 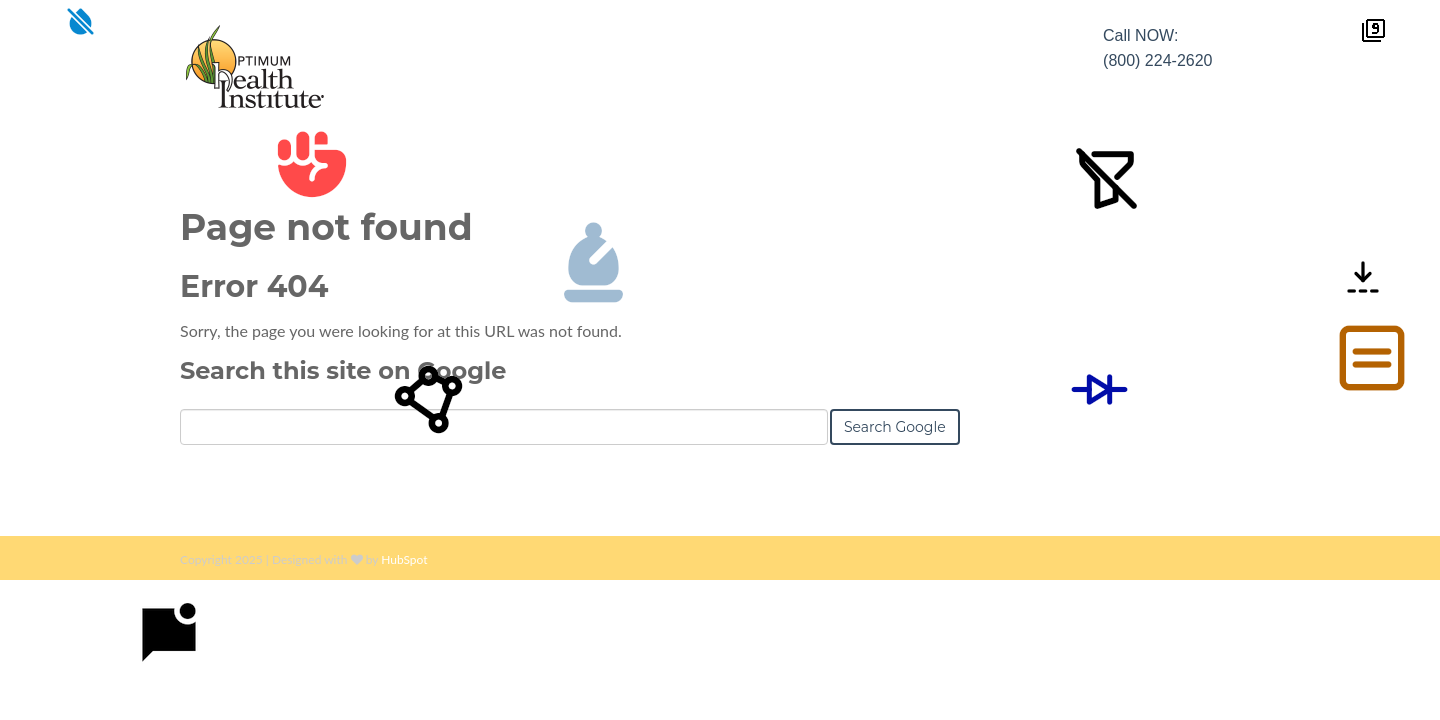 What do you see at coordinates (428, 399) in the screenshot?
I see `create a polygon shape` at bounding box center [428, 399].